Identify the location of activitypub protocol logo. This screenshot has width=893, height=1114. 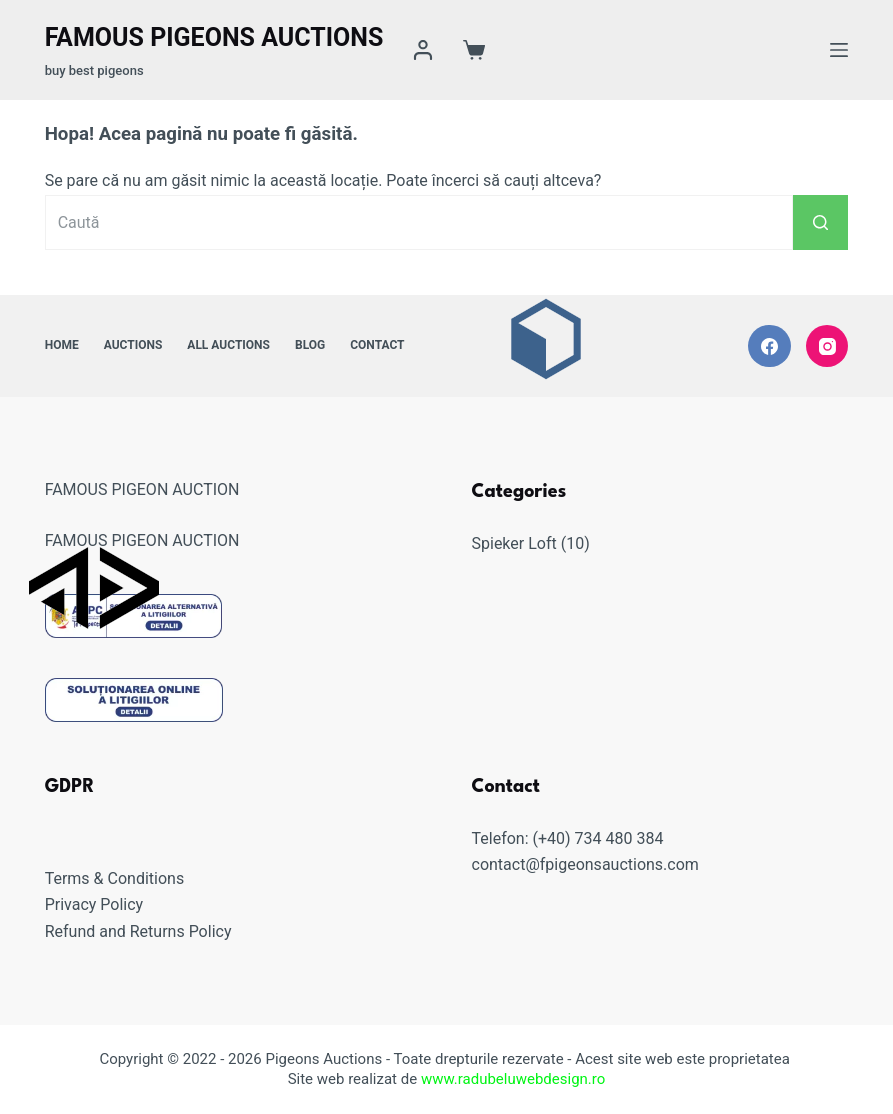
(94, 588).